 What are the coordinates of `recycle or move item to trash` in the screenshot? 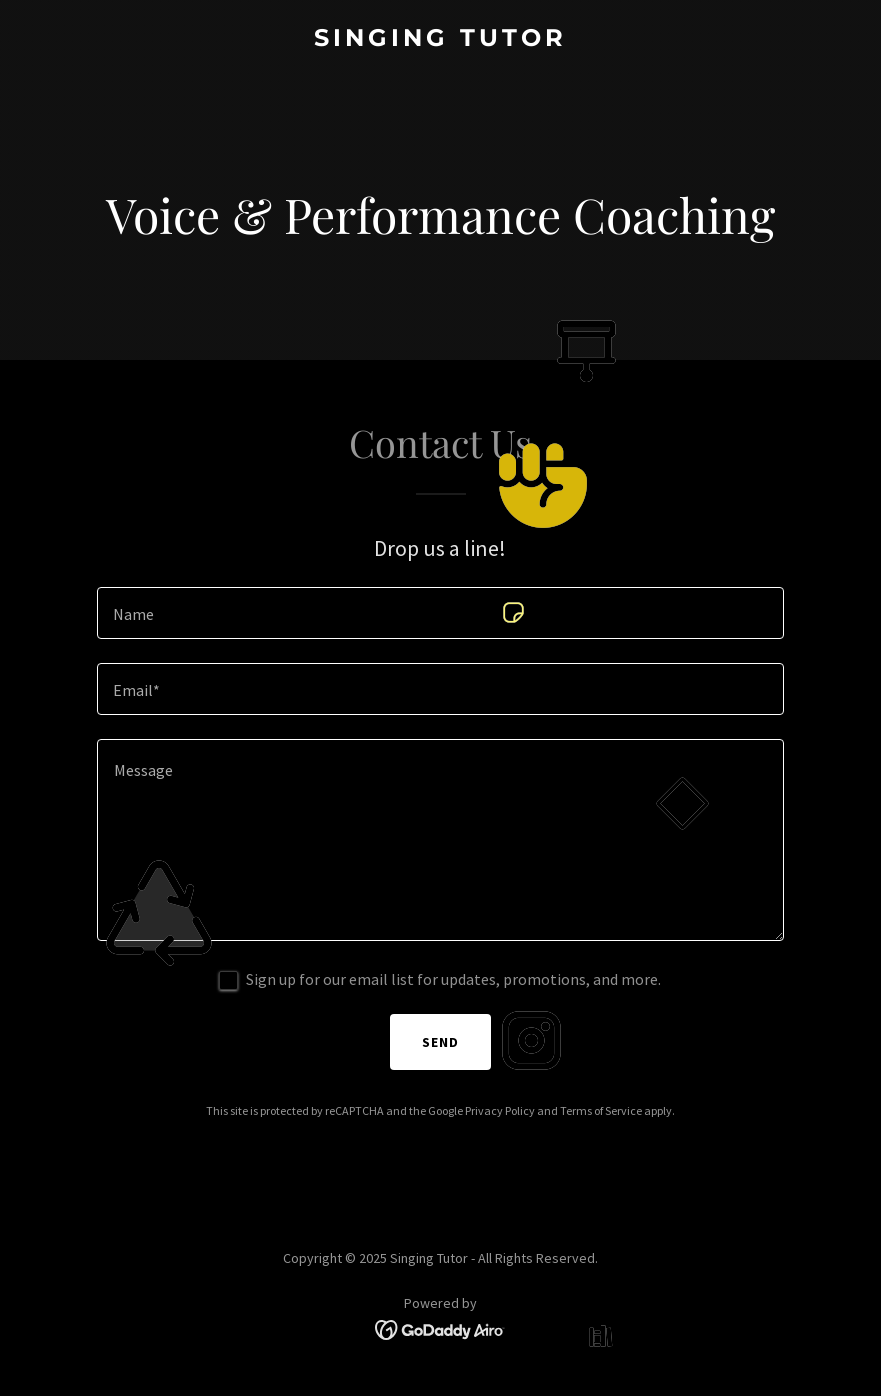 It's located at (159, 913).